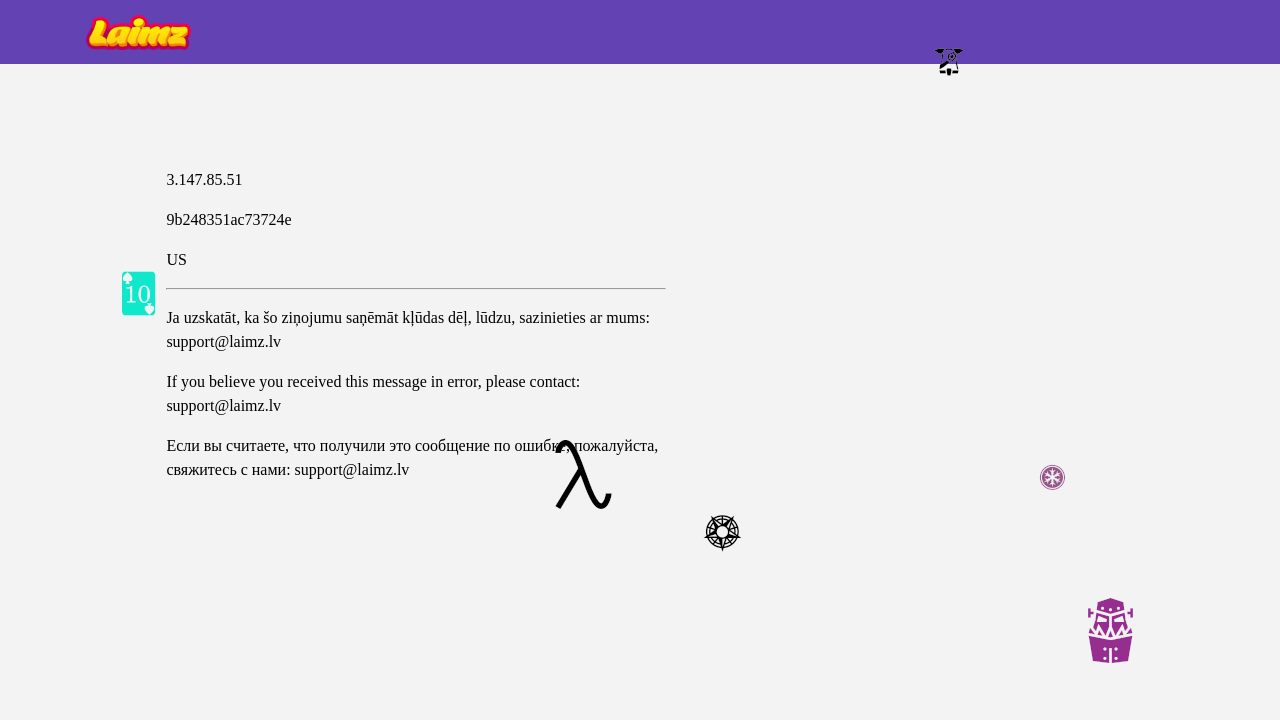  What do you see at coordinates (1110, 630) in the screenshot?
I see `select metal golem character or unit` at bounding box center [1110, 630].